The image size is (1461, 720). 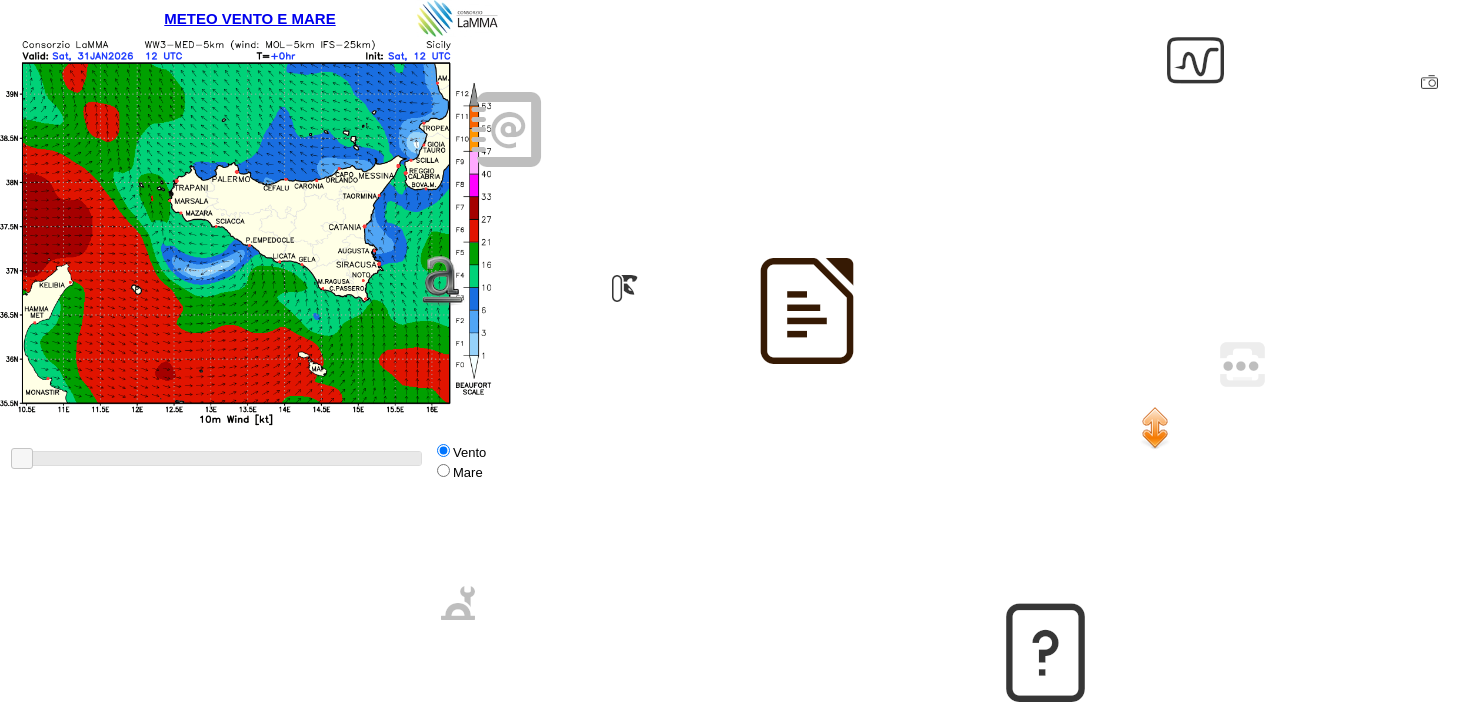 What do you see at coordinates (1155, 429) in the screenshot?
I see `flip object vertically` at bounding box center [1155, 429].